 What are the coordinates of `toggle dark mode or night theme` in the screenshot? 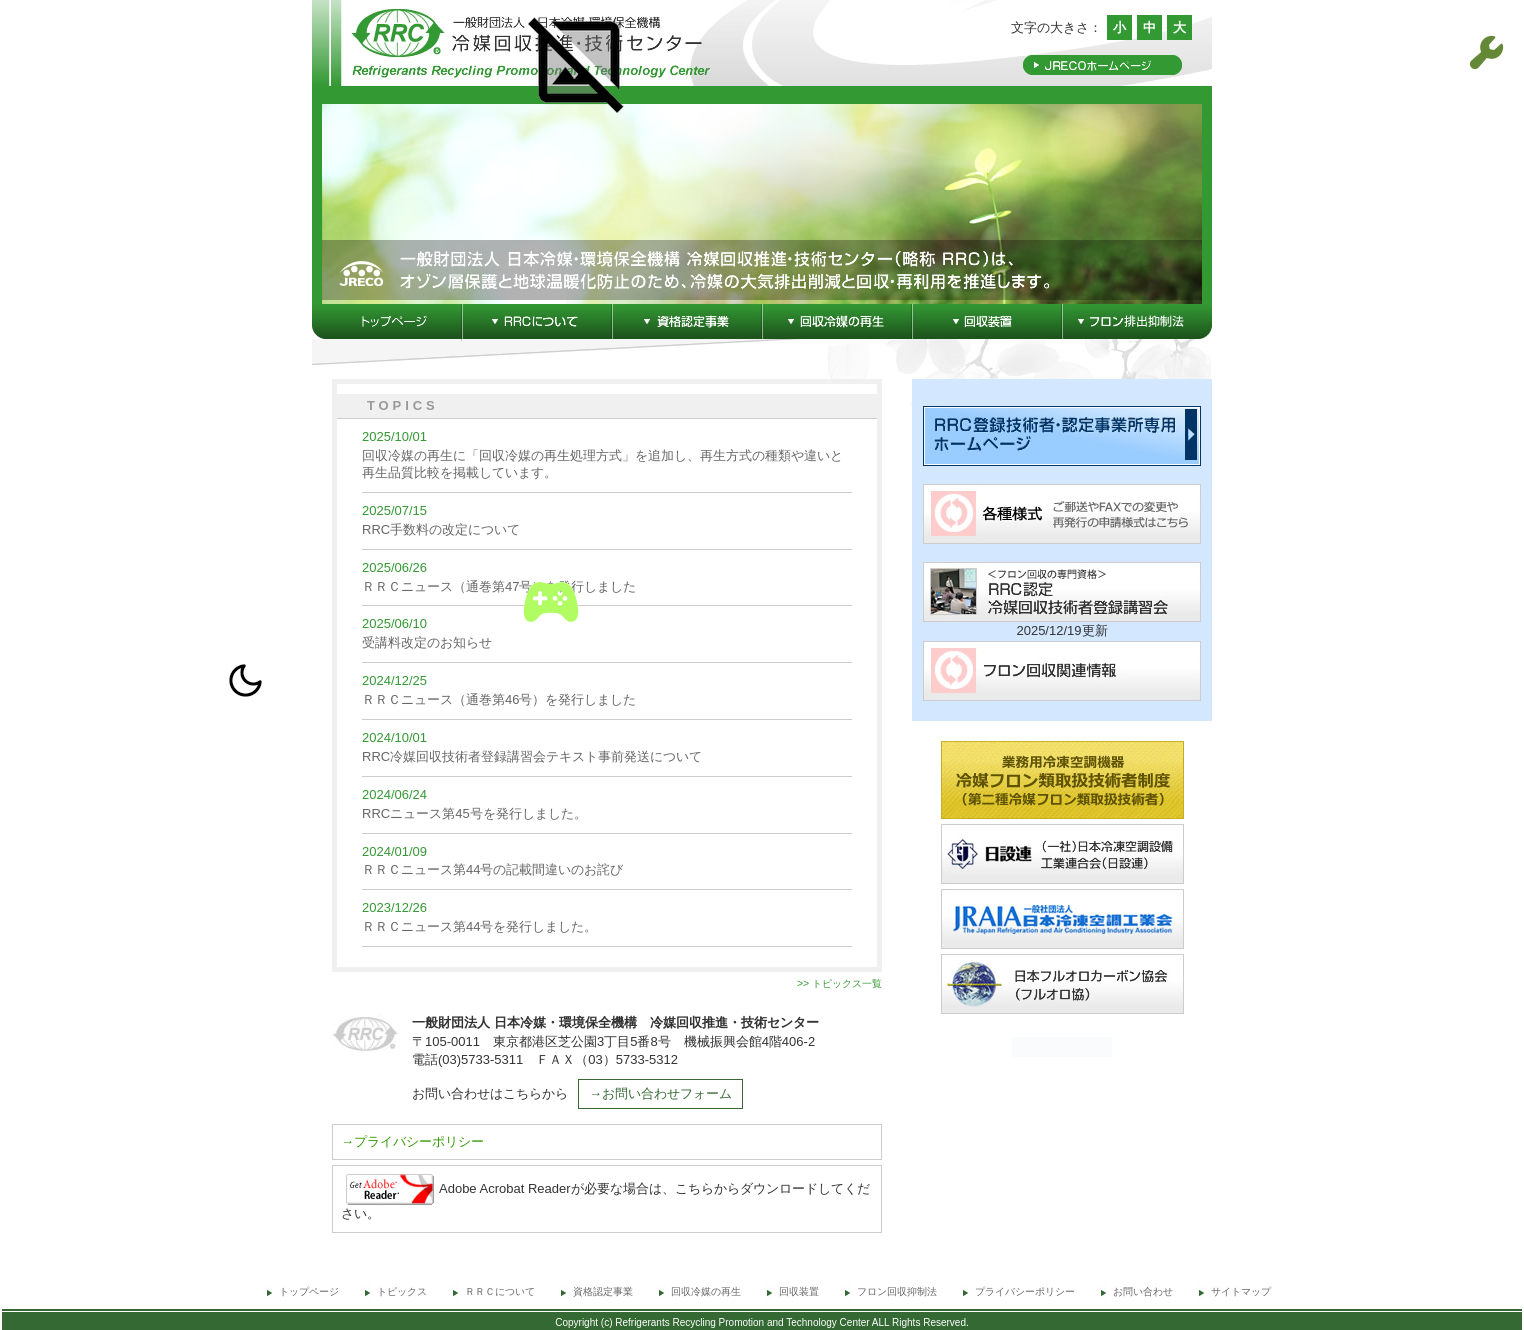 It's located at (245, 680).